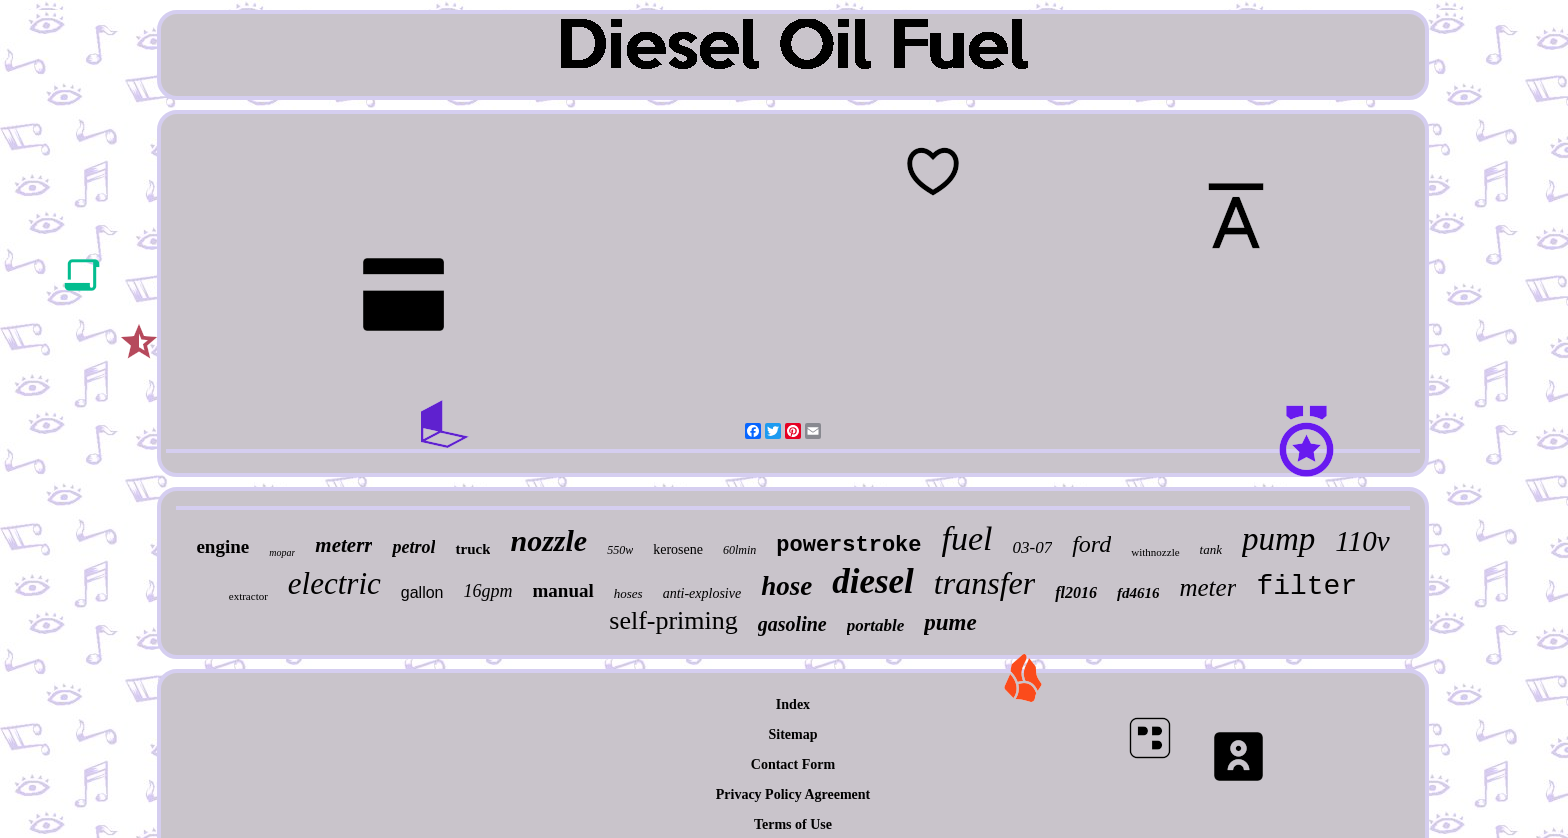  What do you see at coordinates (933, 171) in the screenshot?
I see `add to favorites` at bounding box center [933, 171].